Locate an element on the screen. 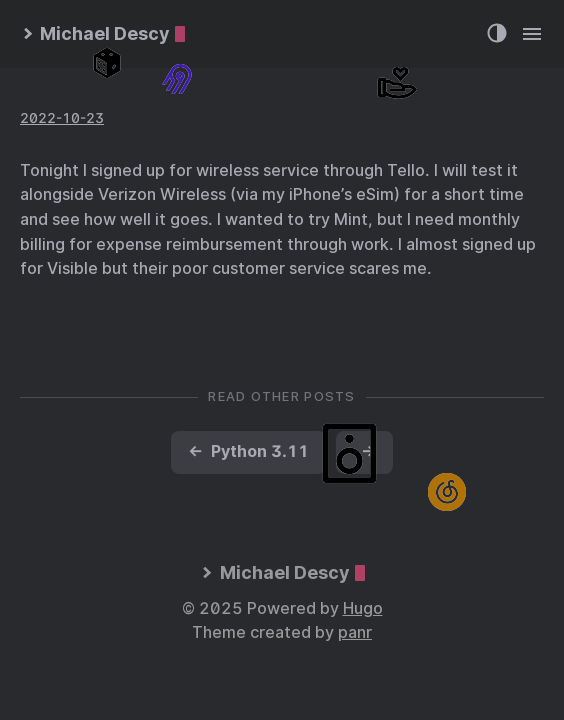  airbyte logo - a data integration platform is located at coordinates (177, 79).